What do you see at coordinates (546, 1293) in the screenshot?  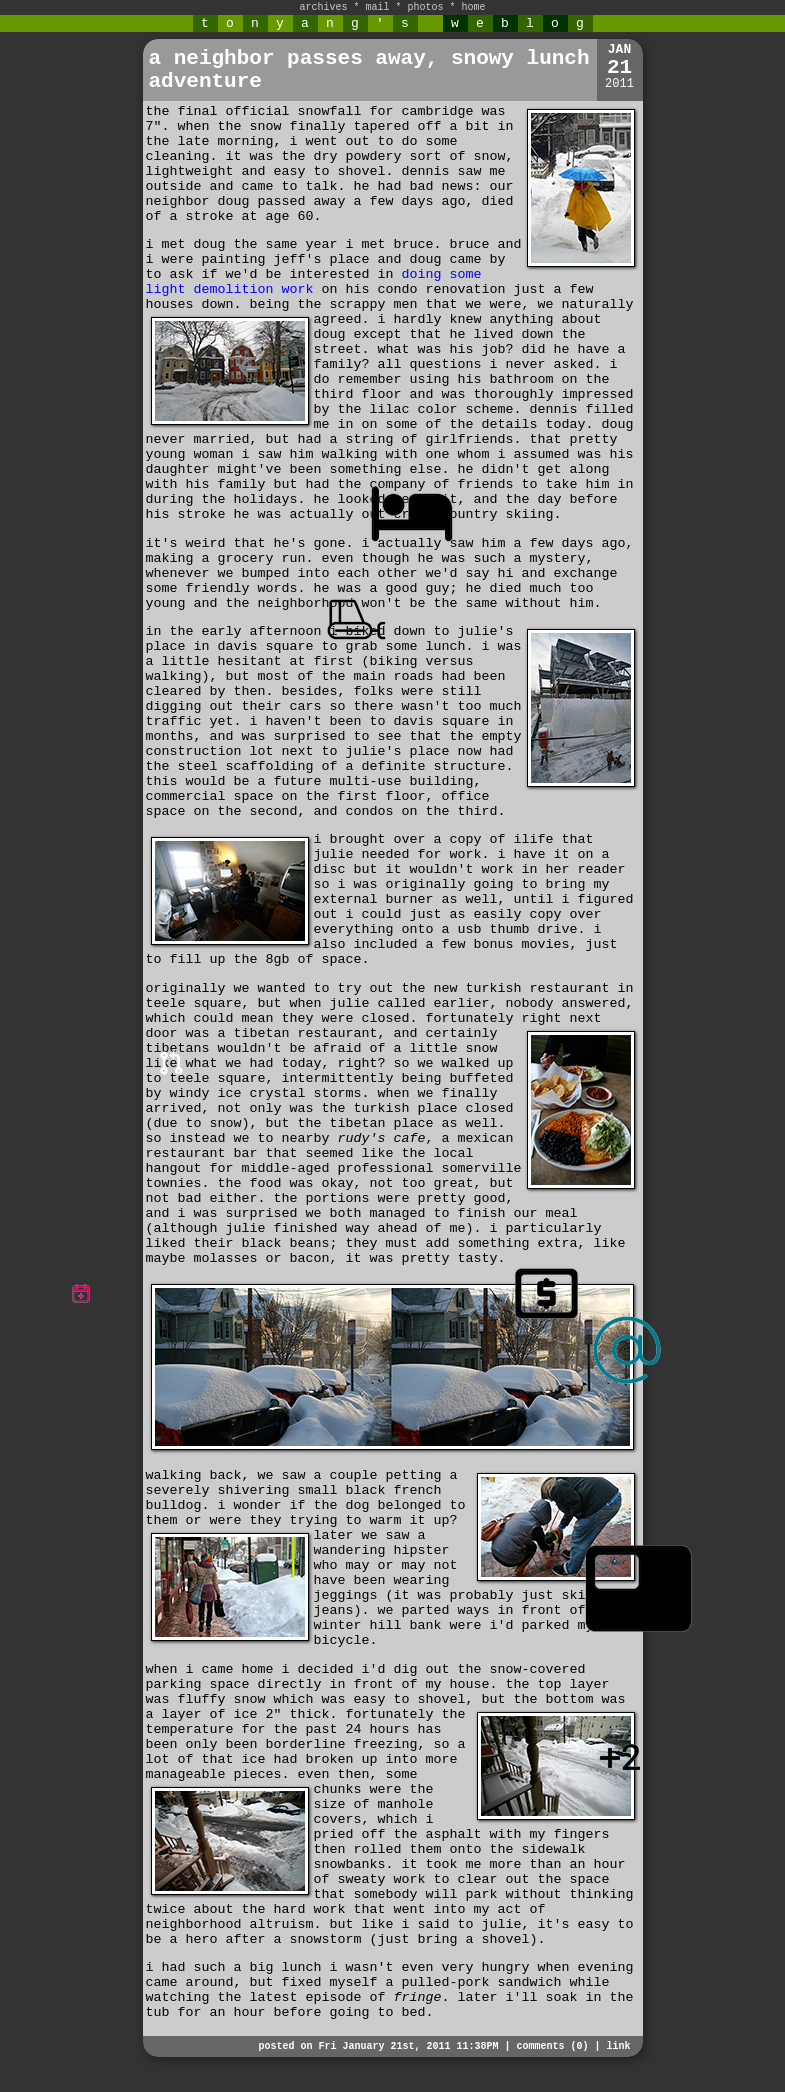 I see `find nearby ATMs or cash machines` at bounding box center [546, 1293].